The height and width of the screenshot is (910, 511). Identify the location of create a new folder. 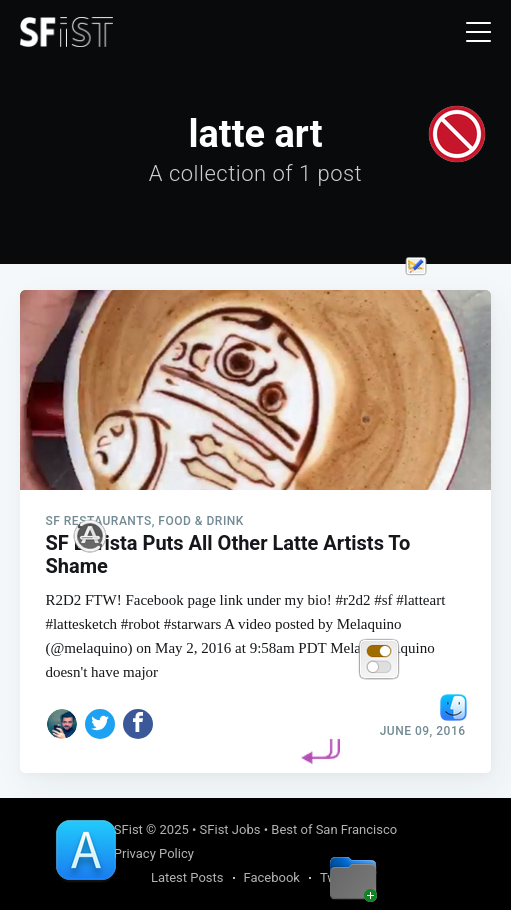
(353, 878).